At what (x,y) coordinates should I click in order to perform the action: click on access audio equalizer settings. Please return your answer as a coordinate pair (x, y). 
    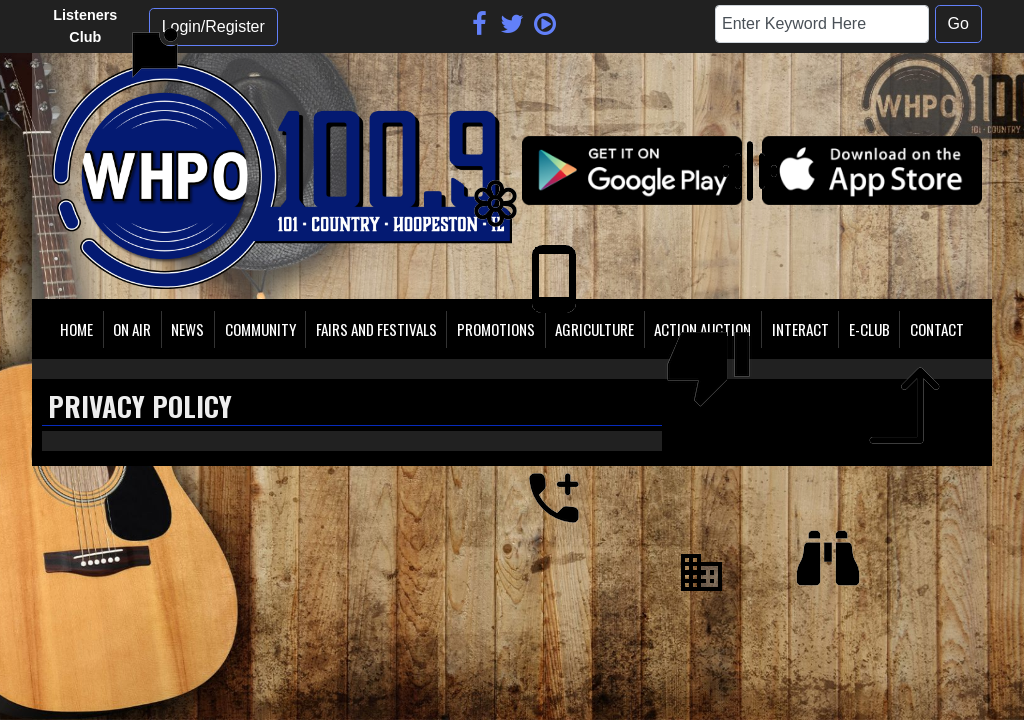
    Looking at the image, I should click on (750, 171).